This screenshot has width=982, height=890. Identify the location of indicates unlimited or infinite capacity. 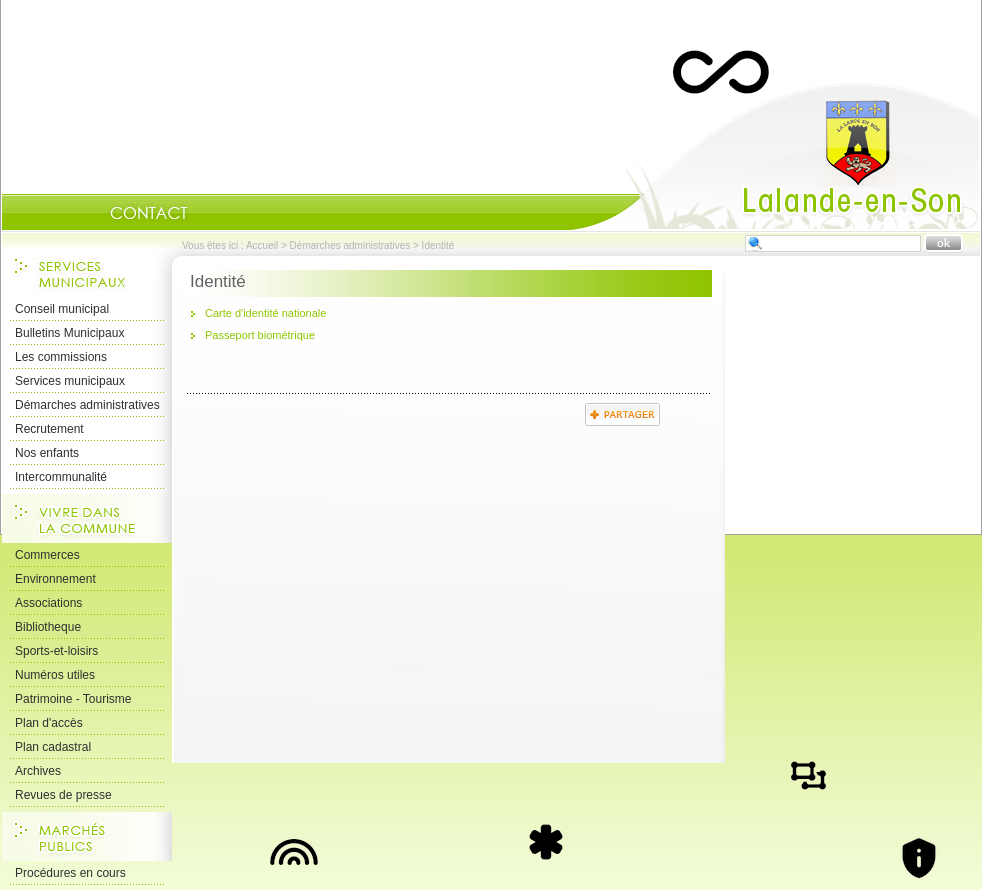
(721, 72).